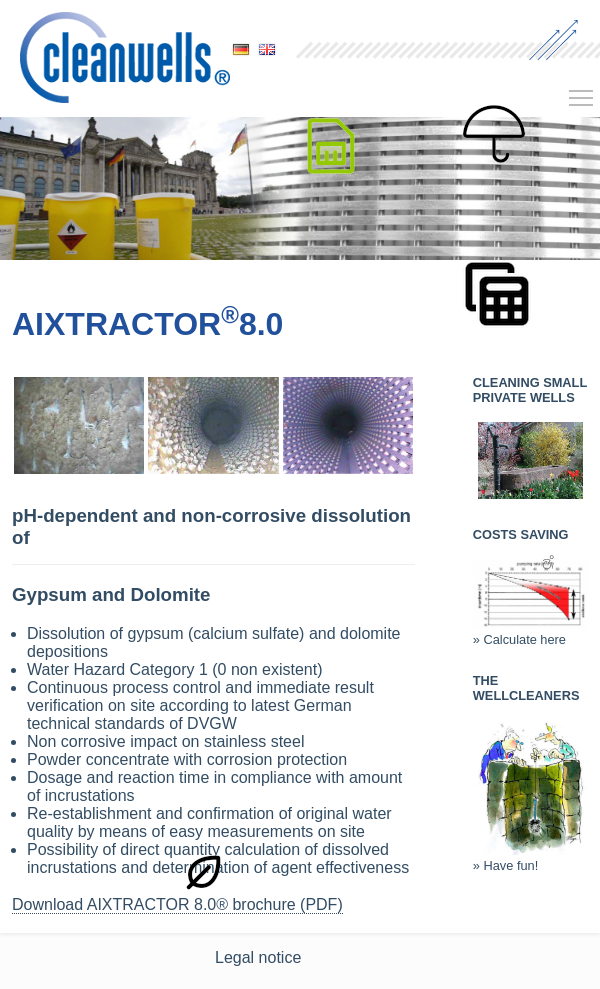 The height and width of the screenshot is (989, 600). Describe the element at coordinates (548, 562) in the screenshot. I see `indicates wheelchair accessible route or facility` at that location.